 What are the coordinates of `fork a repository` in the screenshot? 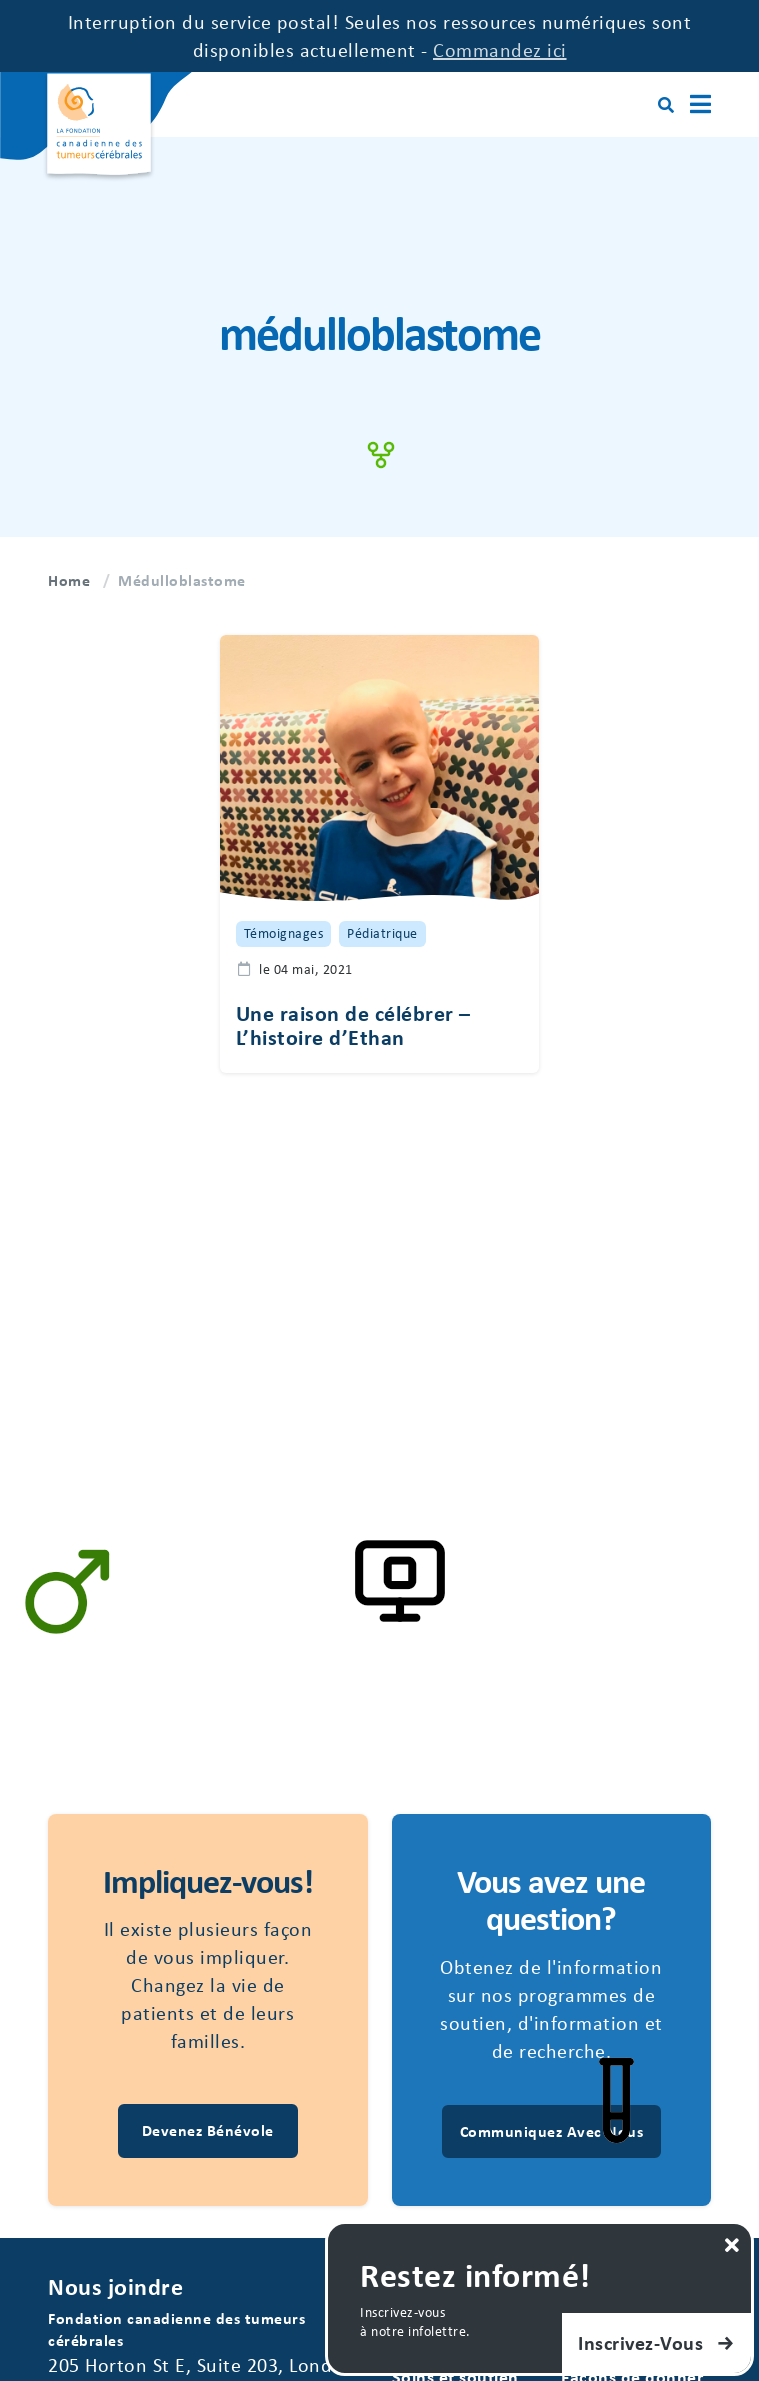 It's located at (381, 455).